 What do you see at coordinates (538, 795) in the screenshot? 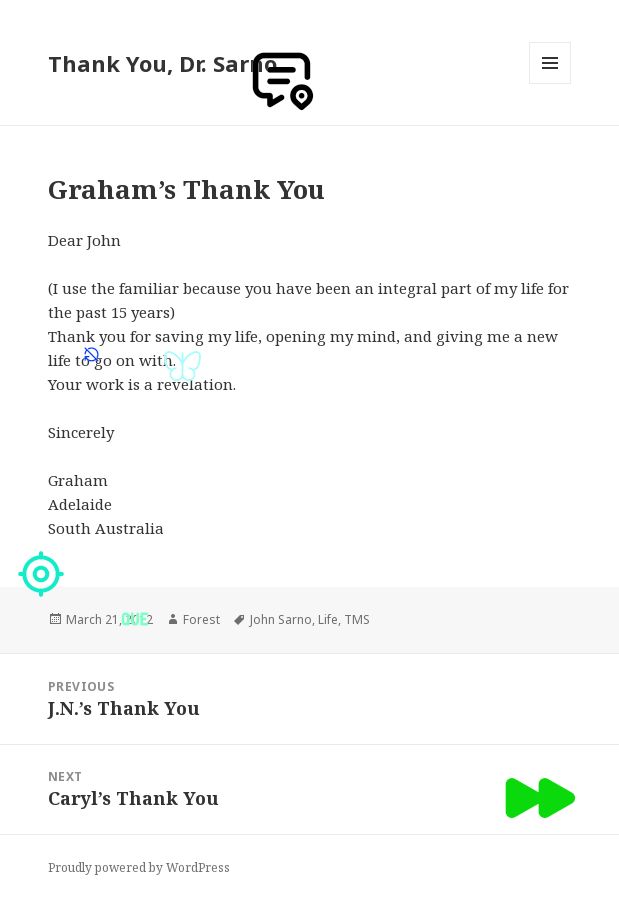
I see `skip to the next track` at bounding box center [538, 795].